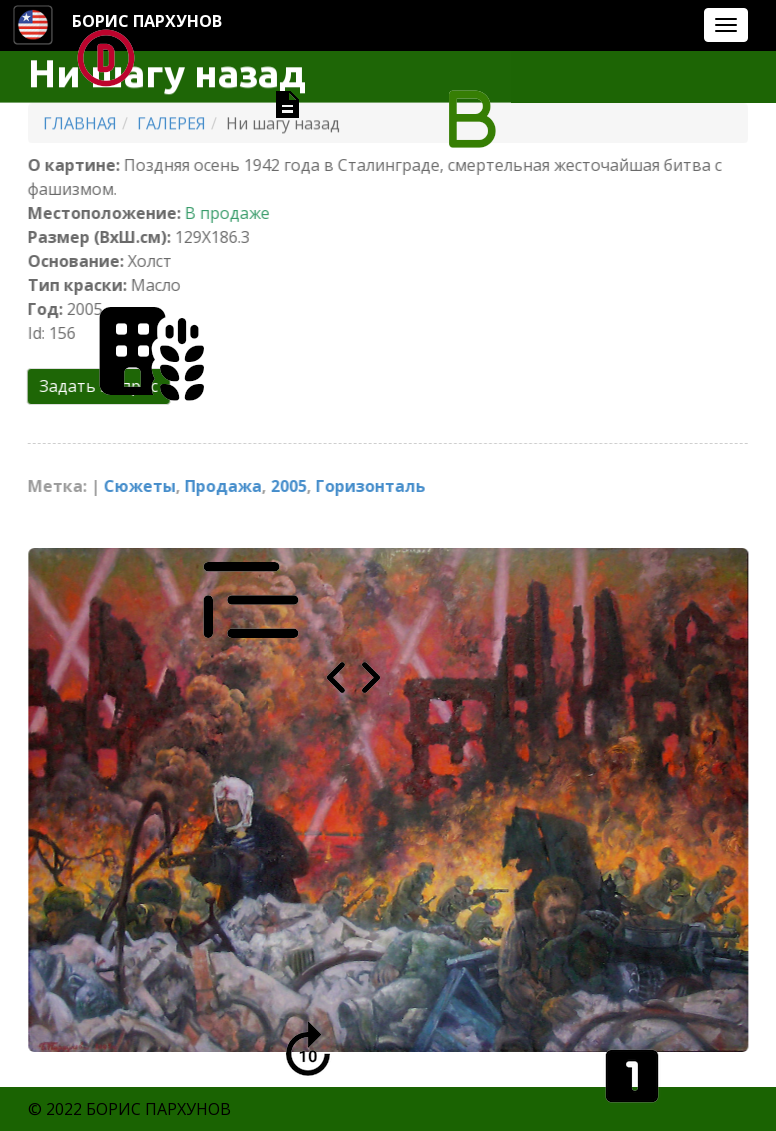 The height and width of the screenshot is (1131, 776). Describe the element at coordinates (149, 351) in the screenshot. I see `access agricultural or farm management services` at that location.